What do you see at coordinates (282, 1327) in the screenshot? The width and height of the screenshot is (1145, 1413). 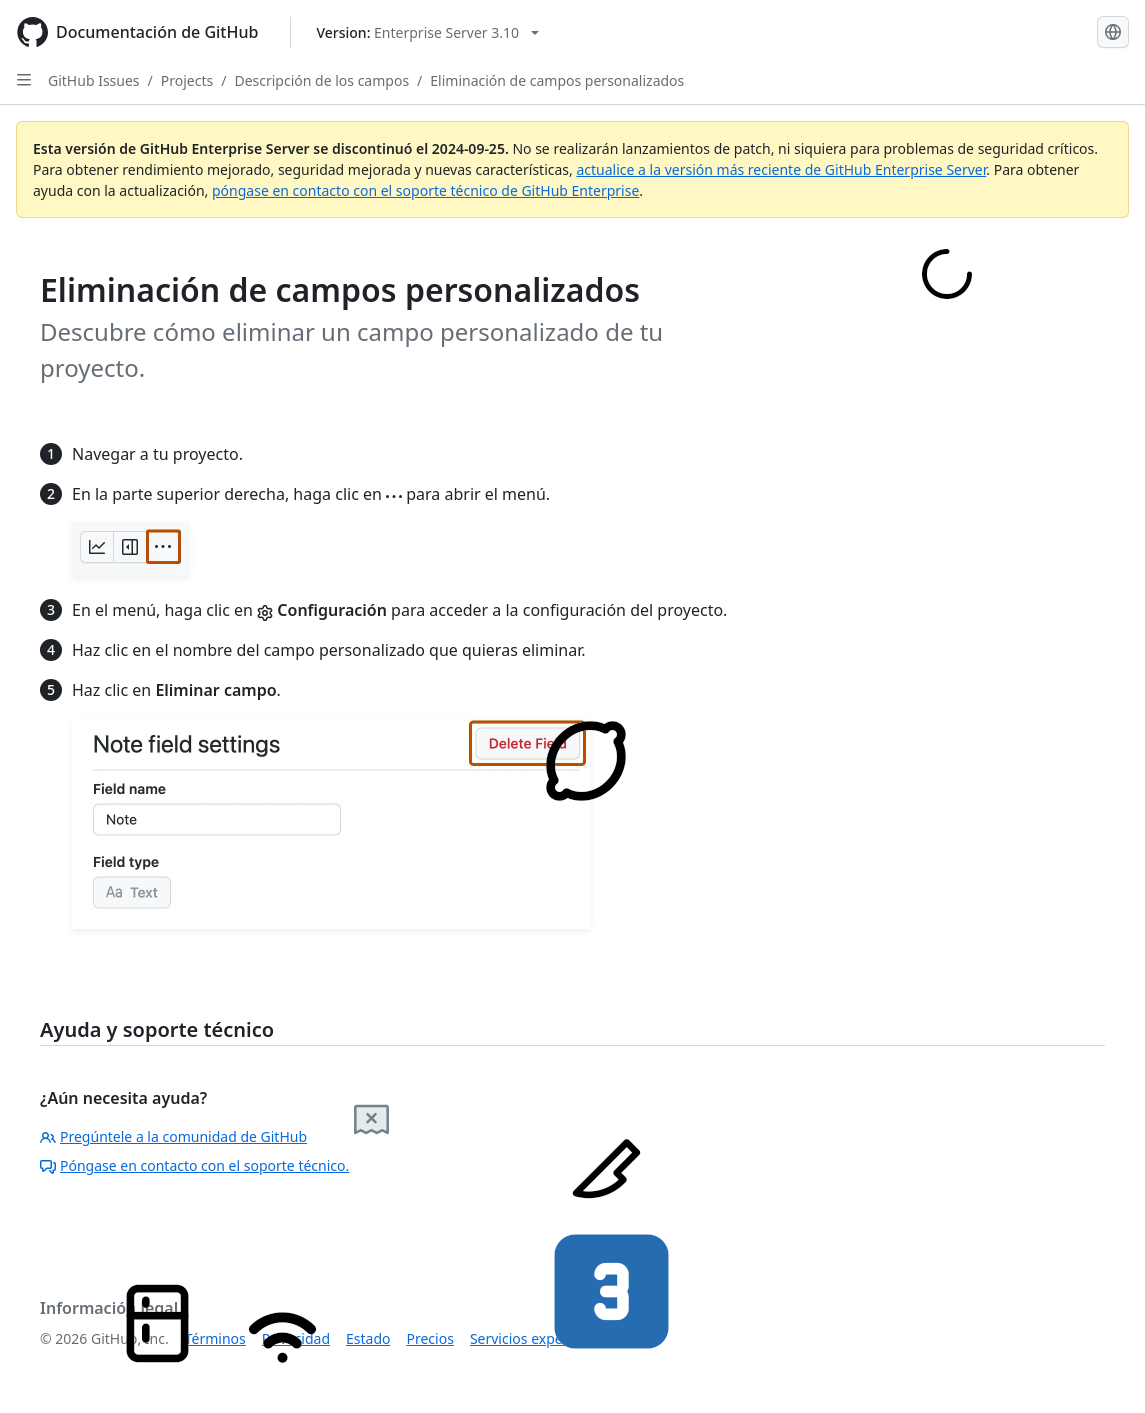 I see `indicates moderate wifi signal strength` at bounding box center [282, 1327].